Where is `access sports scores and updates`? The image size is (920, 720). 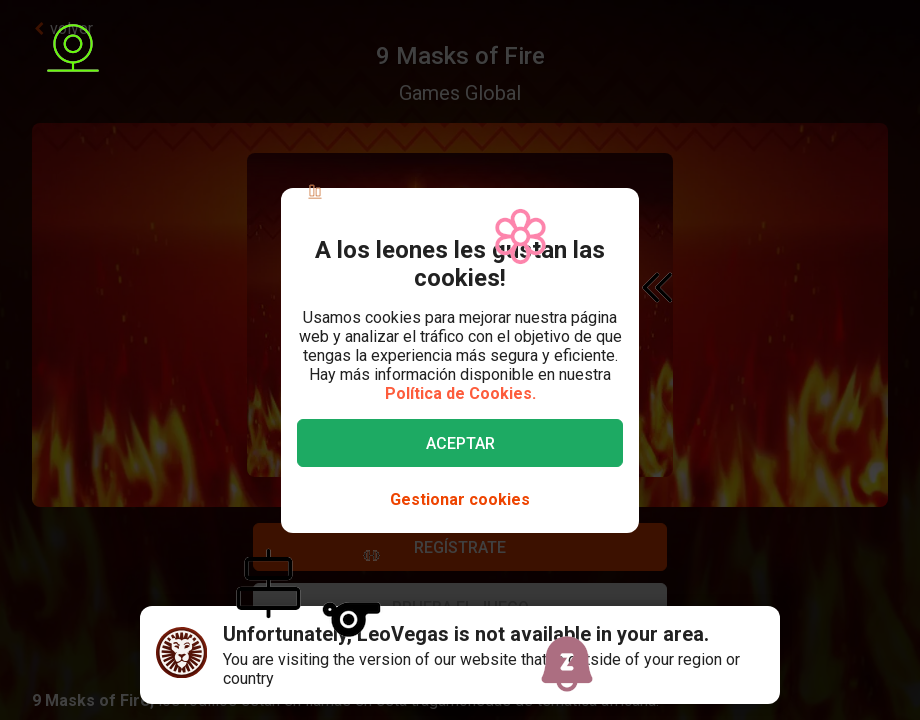 access sports scores and updates is located at coordinates (351, 619).